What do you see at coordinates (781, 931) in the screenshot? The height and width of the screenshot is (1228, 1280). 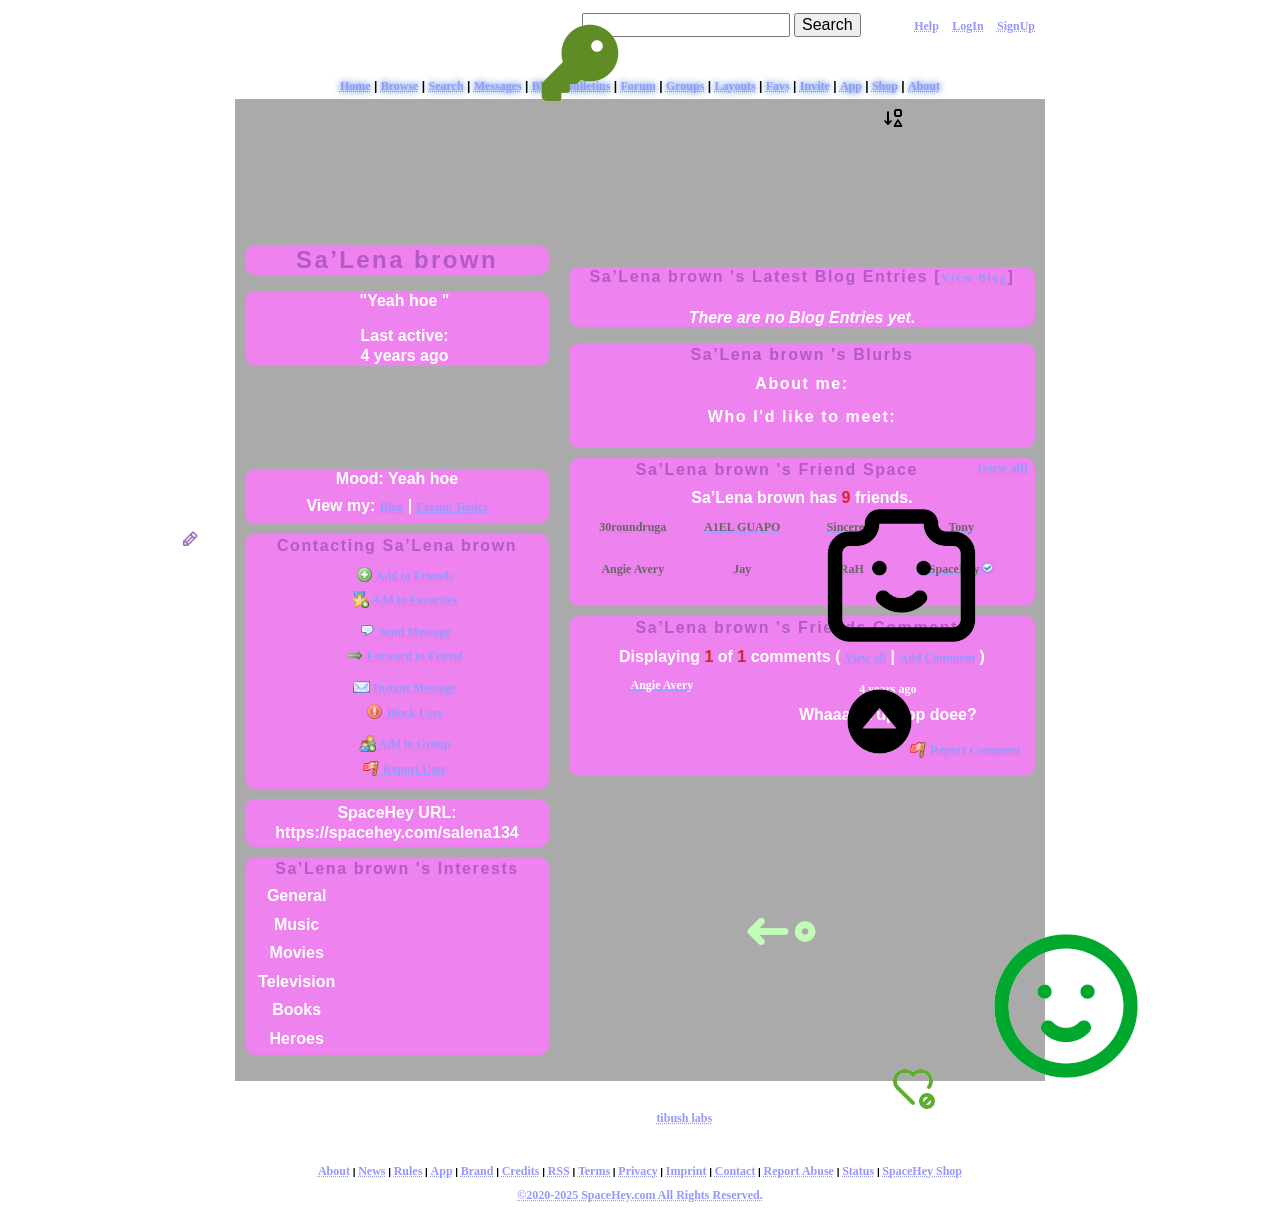 I see `move item to the left` at bounding box center [781, 931].